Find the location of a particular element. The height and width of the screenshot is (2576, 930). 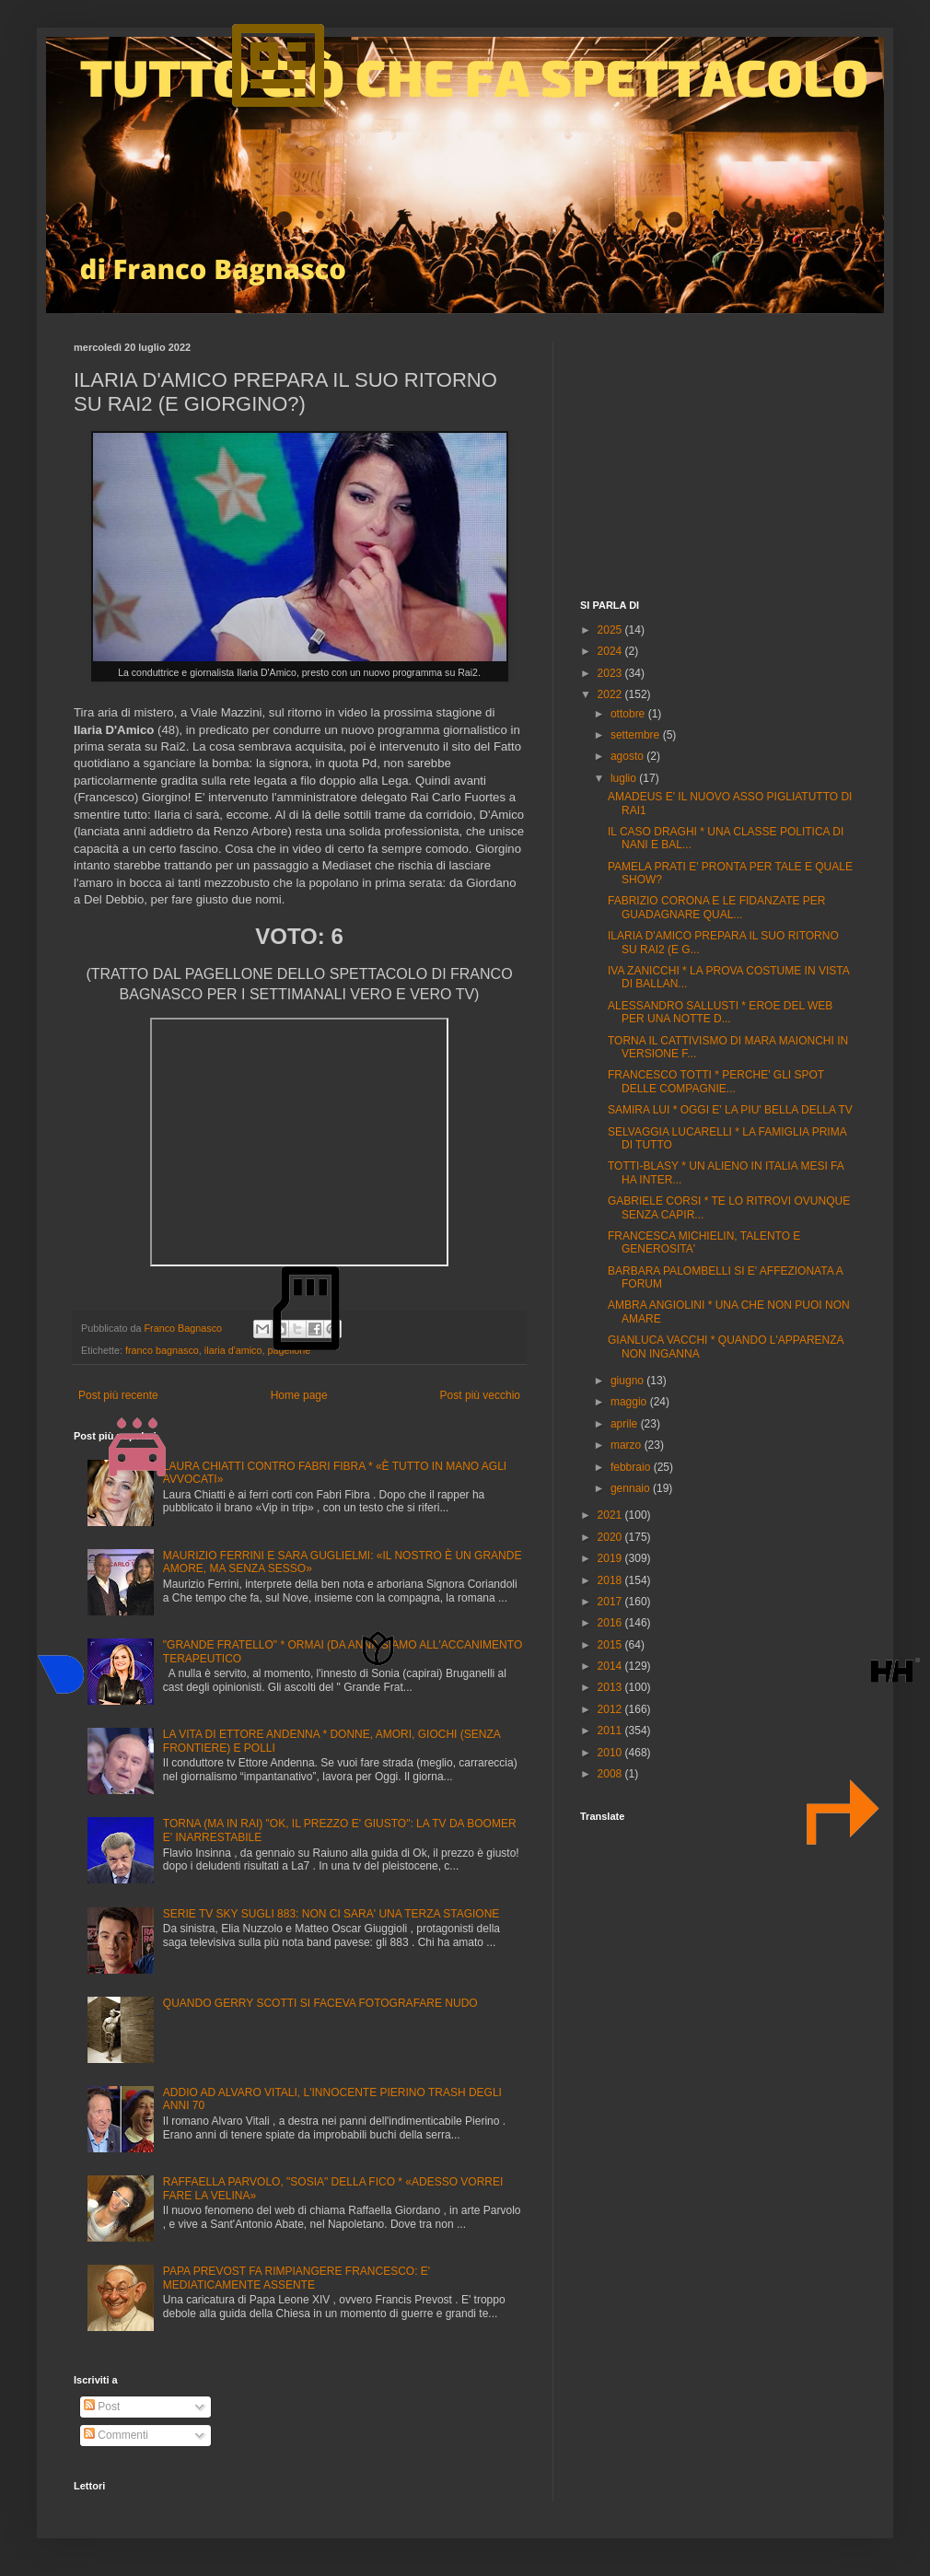

open netdata monitoring dashboard is located at coordinates (61, 1674).